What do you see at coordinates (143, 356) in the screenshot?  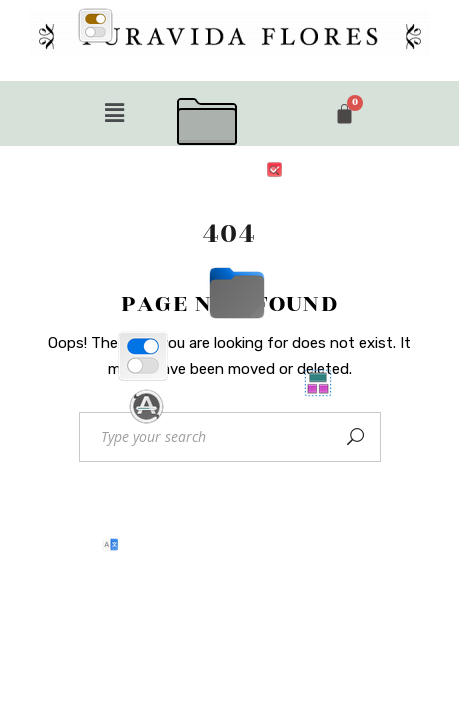 I see `open system settings or preferences` at bounding box center [143, 356].